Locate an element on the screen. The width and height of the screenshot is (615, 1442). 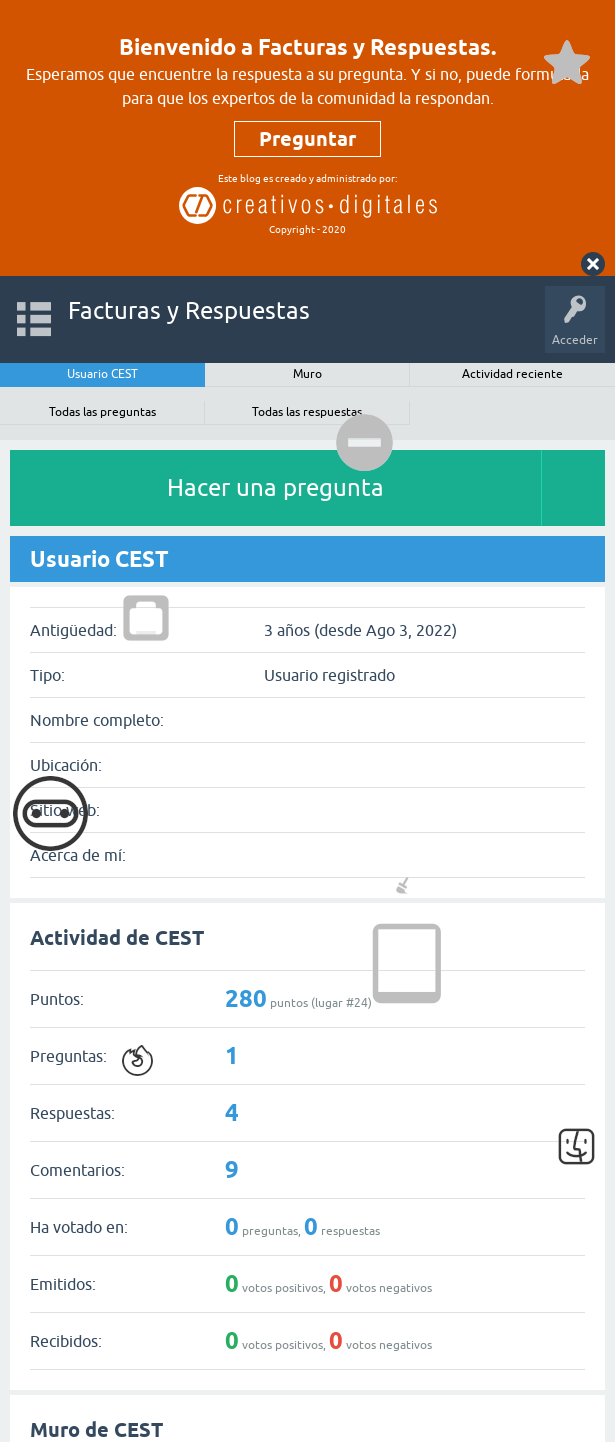
open firefox browser is located at coordinates (137, 1060).